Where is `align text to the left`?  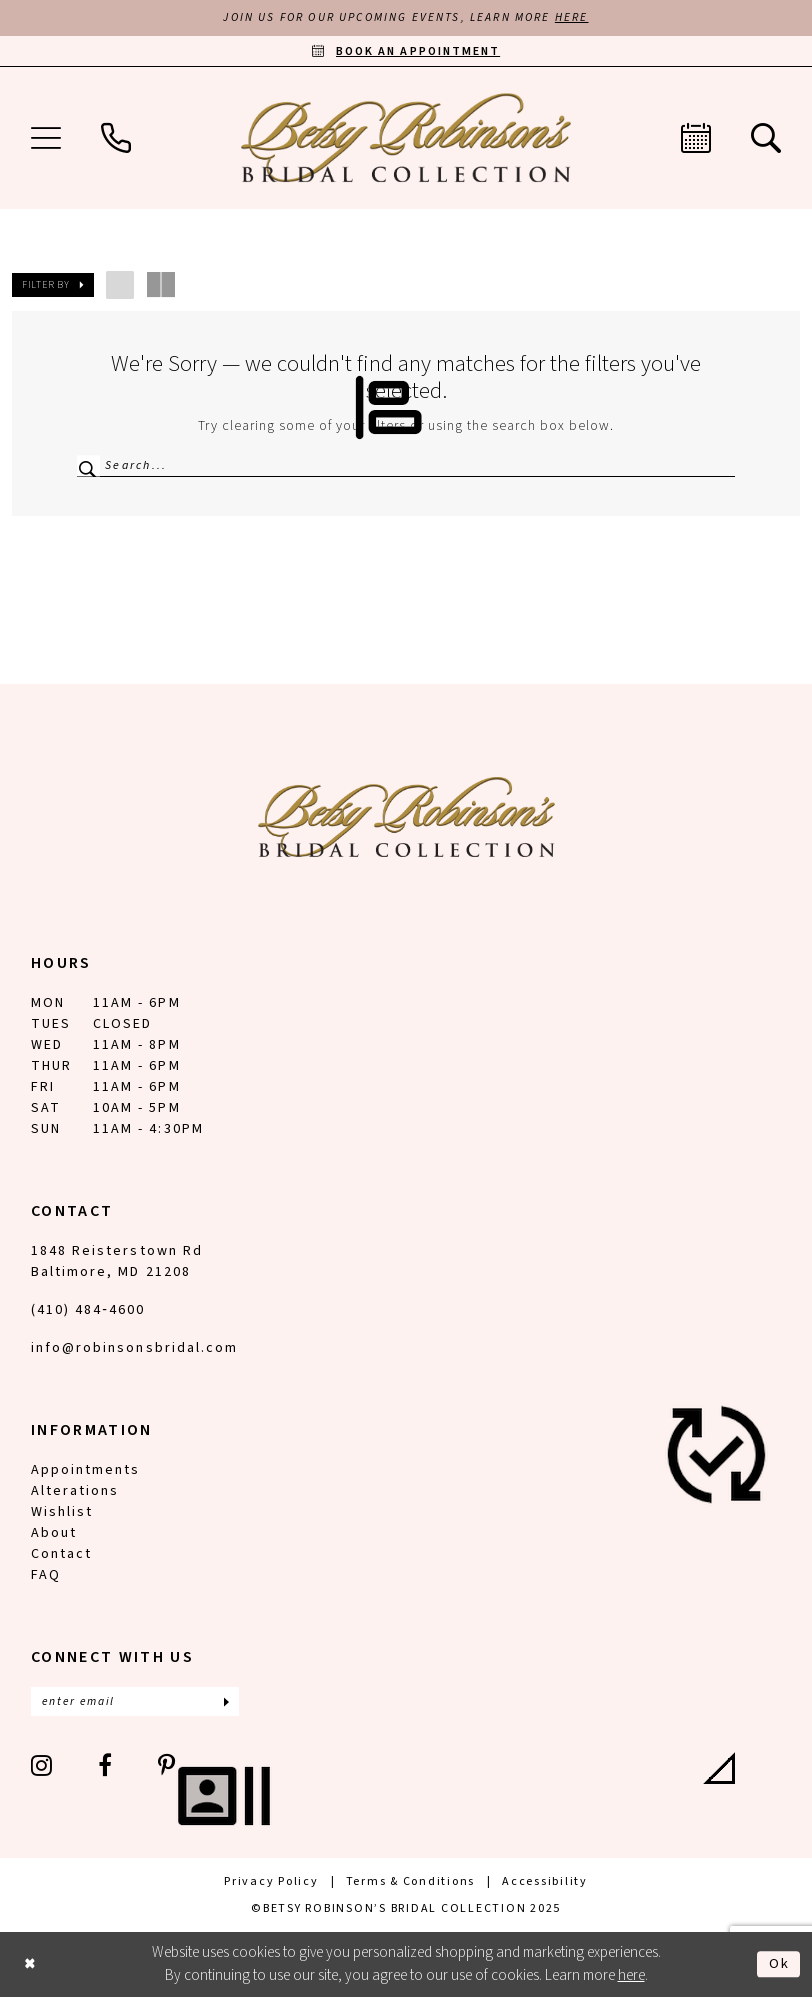
align text to the left is located at coordinates (387, 407).